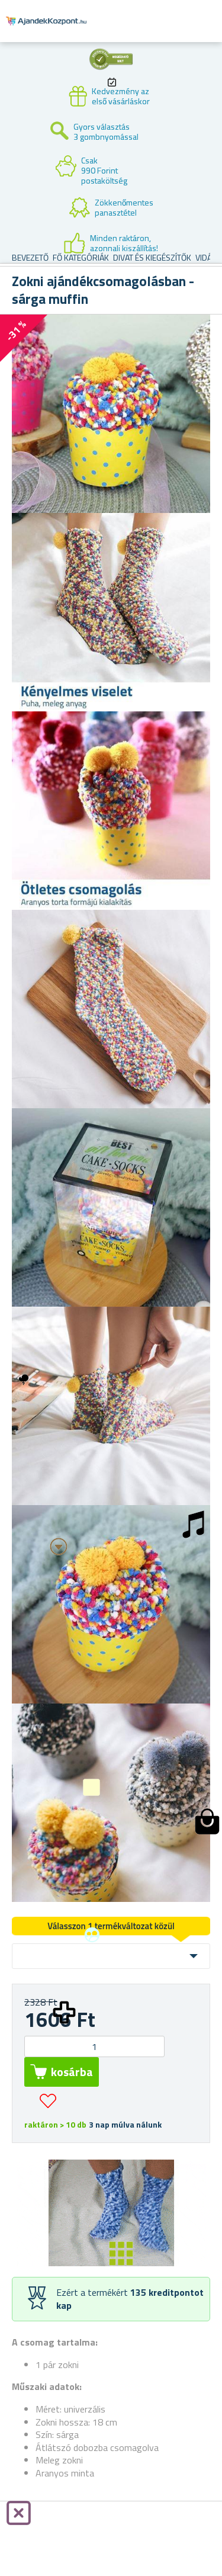 The image size is (222, 2576). Describe the element at coordinates (112, 82) in the screenshot. I see `confirm or complete a scheduled event` at that location.